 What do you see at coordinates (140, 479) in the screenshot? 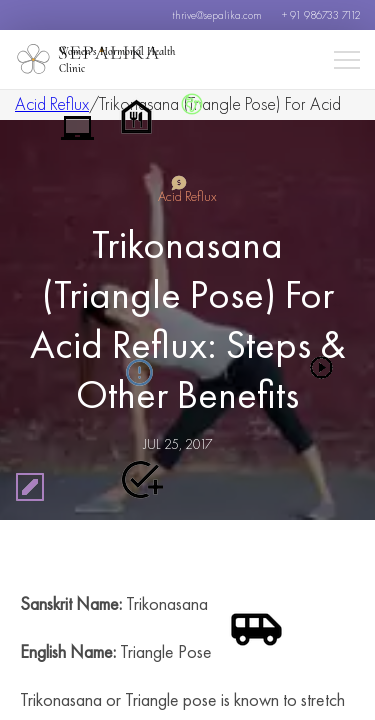
I see `add a new task to your list` at bounding box center [140, 479].